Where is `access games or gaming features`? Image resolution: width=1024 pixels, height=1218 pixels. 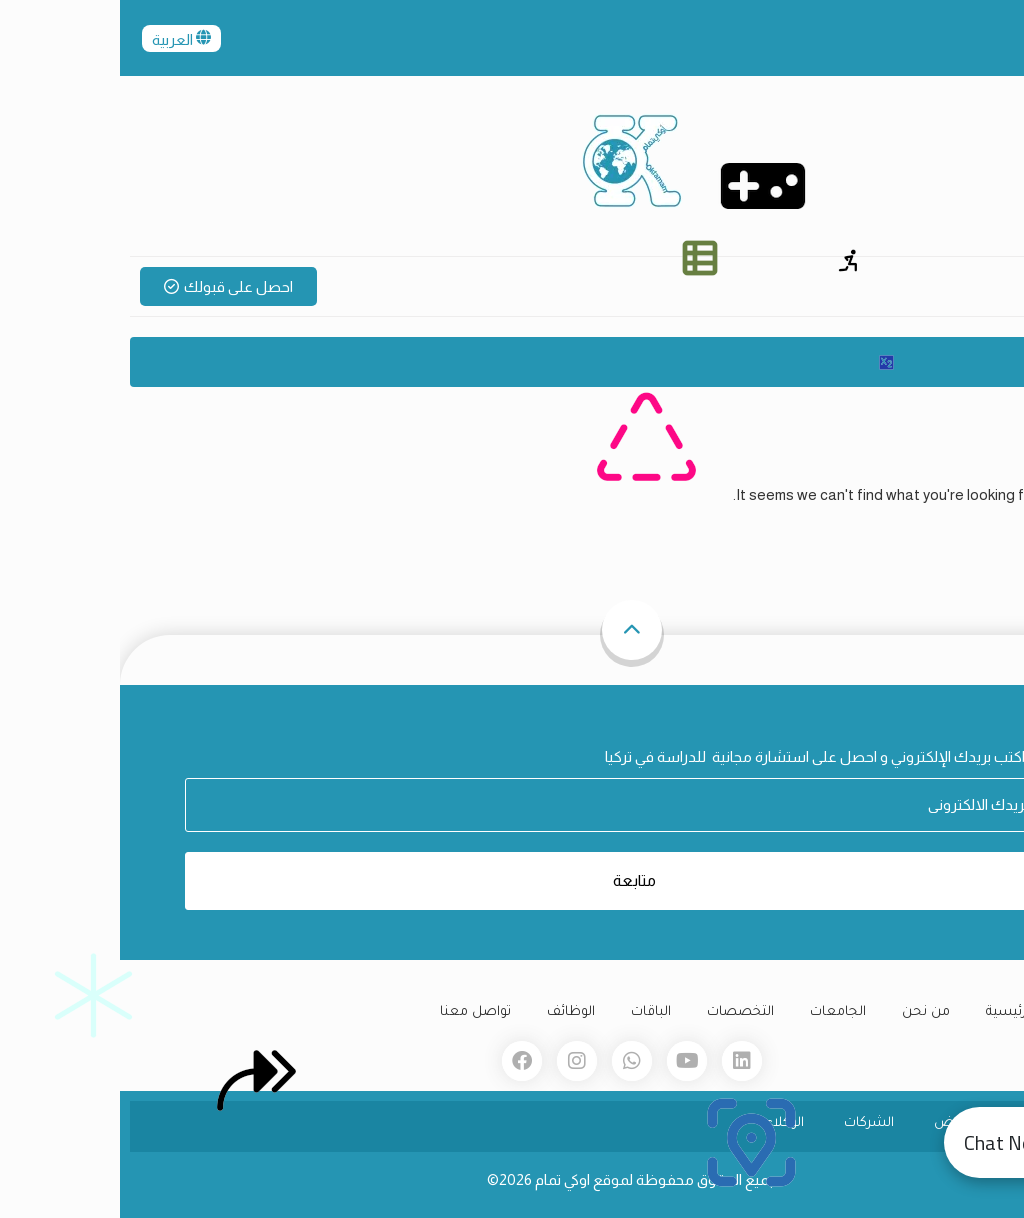 access games or gaming features is located at coordinates (763, 186).